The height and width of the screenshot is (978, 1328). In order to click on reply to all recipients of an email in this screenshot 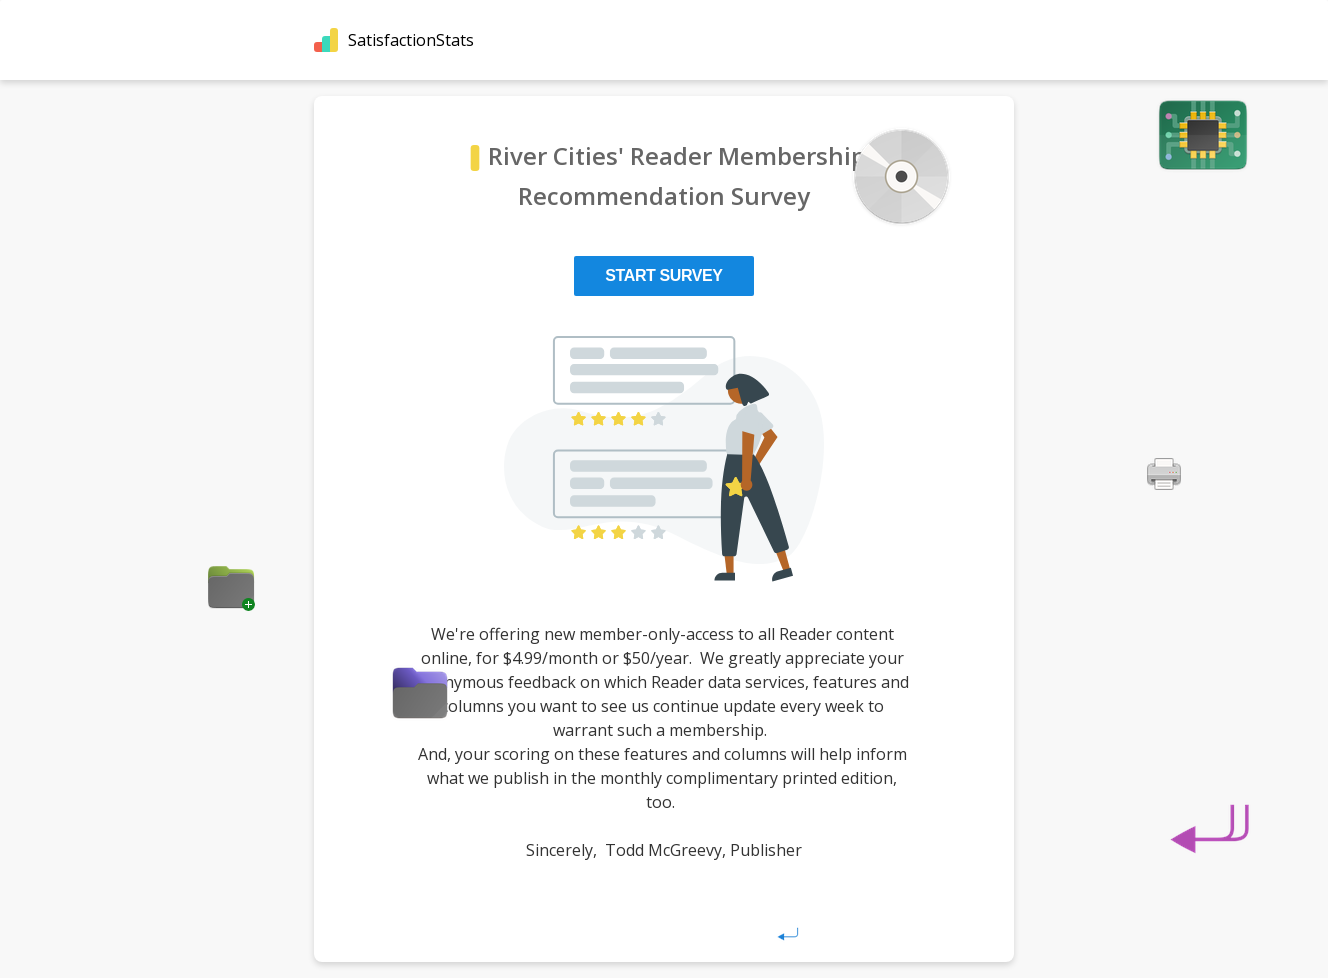, I will do `click(1208, 828)`.